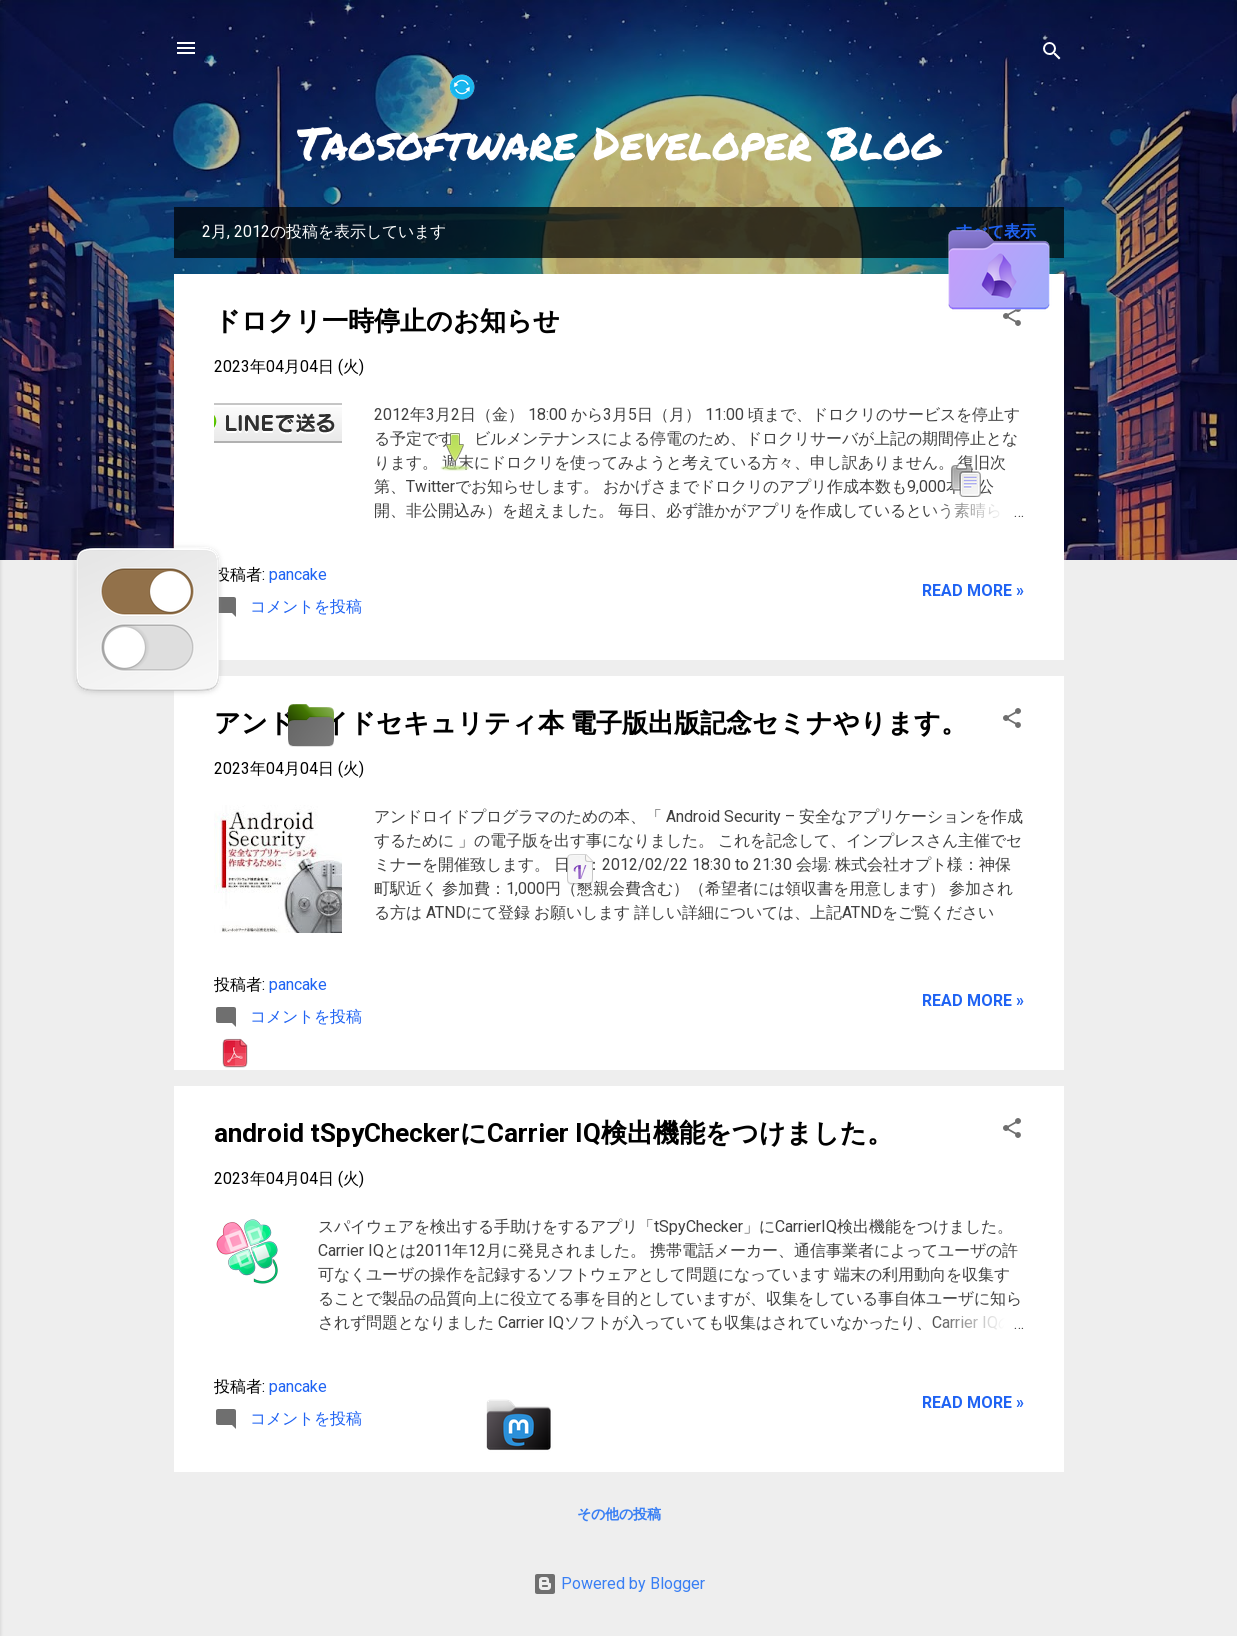 Image resolution: width=1237 pixels, height=1636 pixels. Describe the element at coordinates (235, 1053) in the screenshot. I see `a compressed pdf document file` at that location.